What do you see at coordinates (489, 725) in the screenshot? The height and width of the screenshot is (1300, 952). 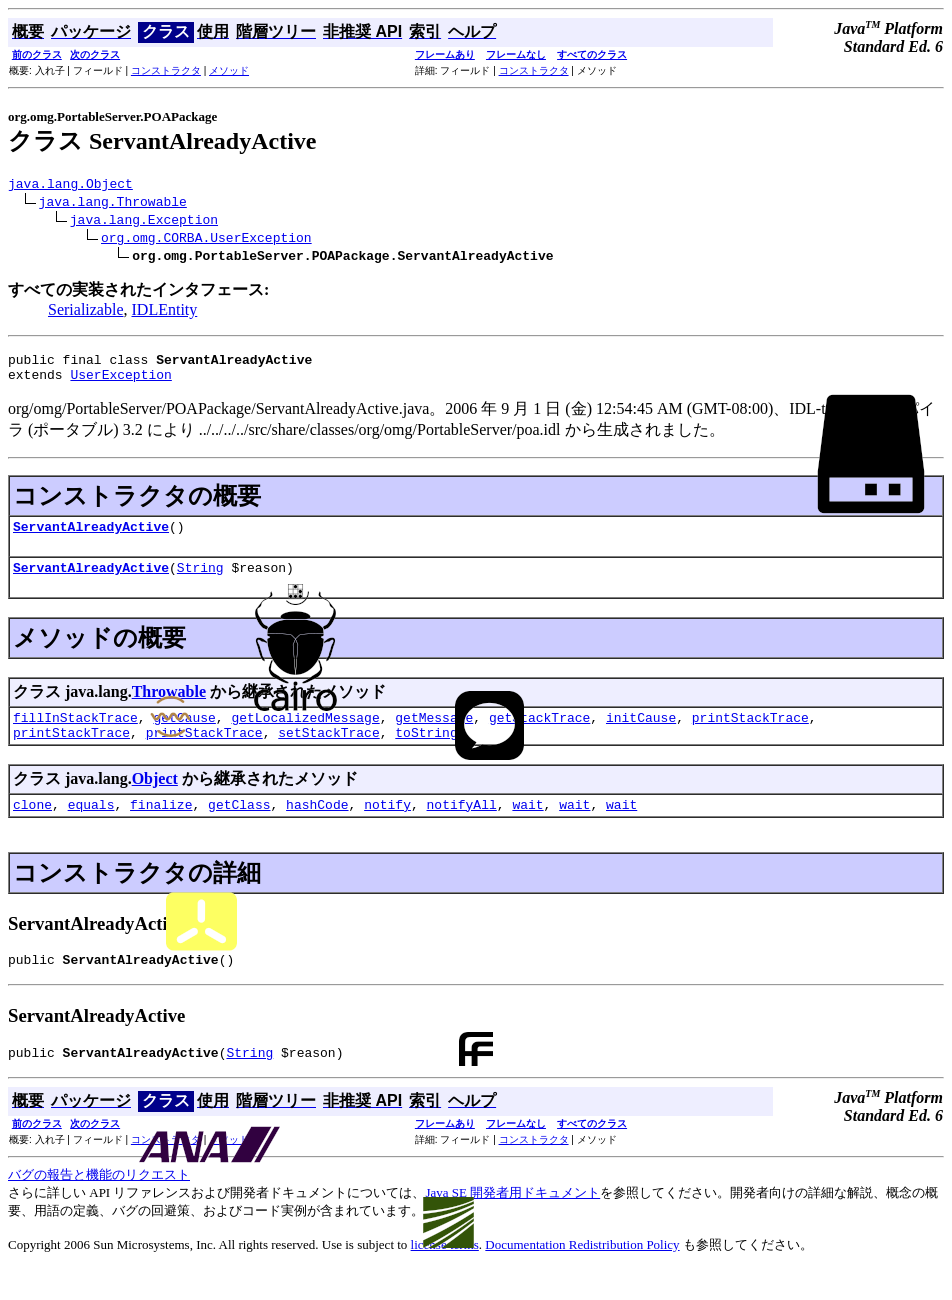 I see `open iMessage app` at bounding box center [489, 725].